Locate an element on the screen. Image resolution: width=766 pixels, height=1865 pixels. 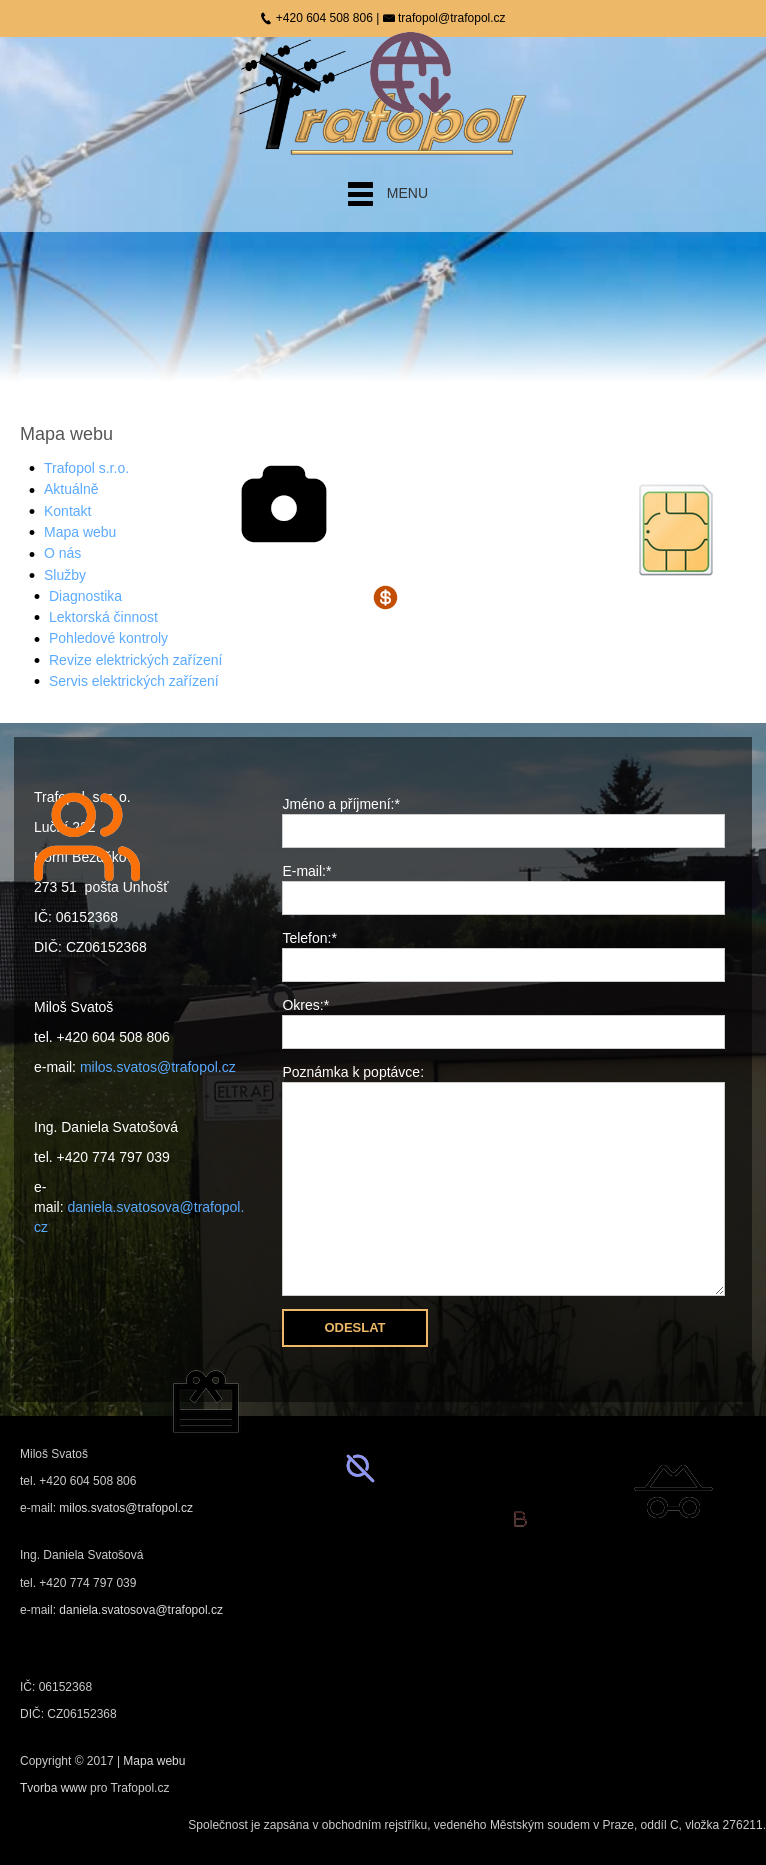
view all users or team members is located at coordinates (87, 837).